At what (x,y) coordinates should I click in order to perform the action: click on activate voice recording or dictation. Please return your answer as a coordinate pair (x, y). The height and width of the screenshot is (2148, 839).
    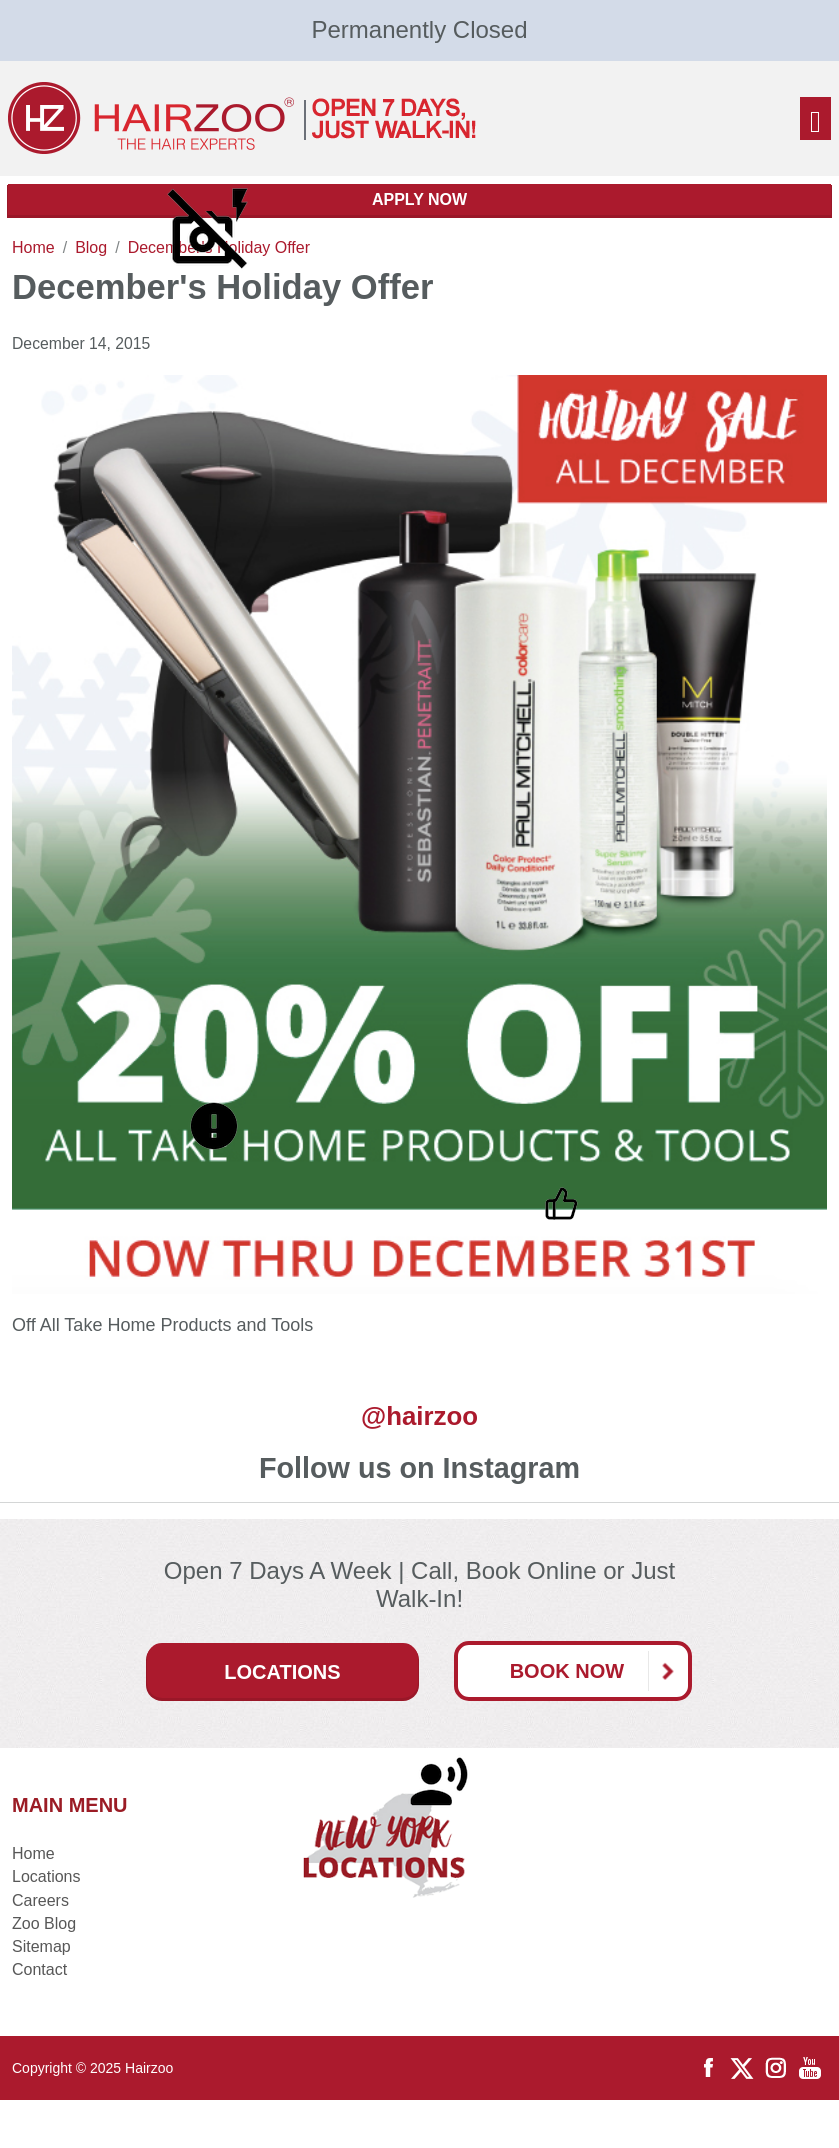
    Looking at the image, I should click on (439, 1782).